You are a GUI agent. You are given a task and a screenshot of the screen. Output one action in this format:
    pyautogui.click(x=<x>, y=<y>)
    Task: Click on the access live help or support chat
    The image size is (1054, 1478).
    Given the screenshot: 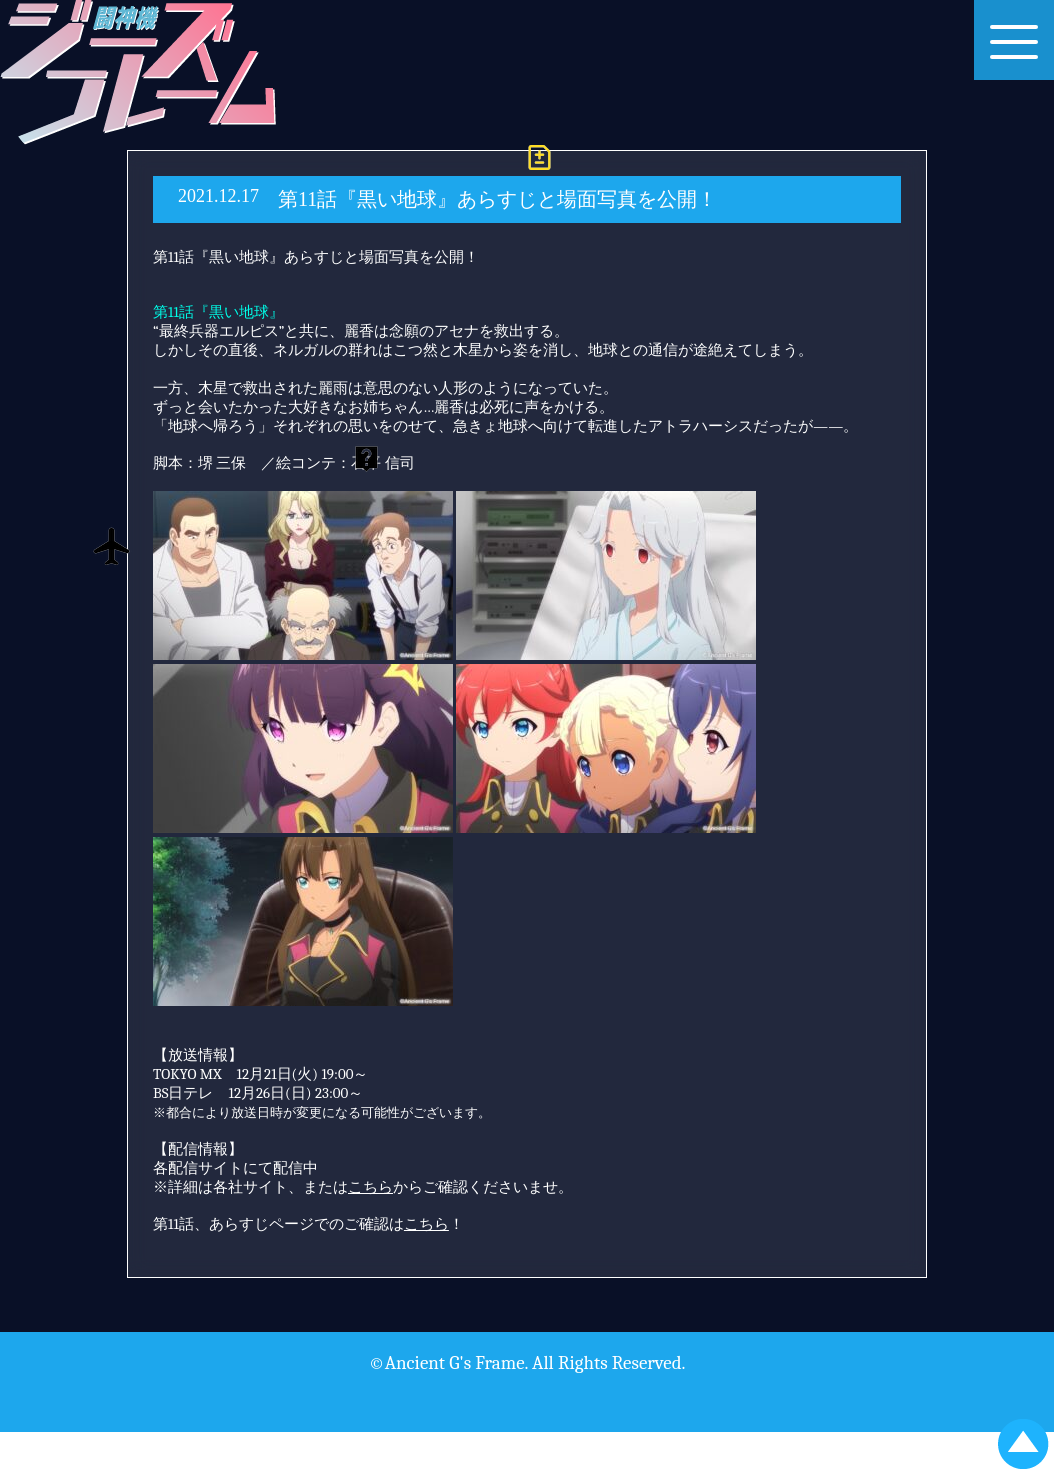 What is the action you would take?
    pyautogui.click(x=366, y=458)
    